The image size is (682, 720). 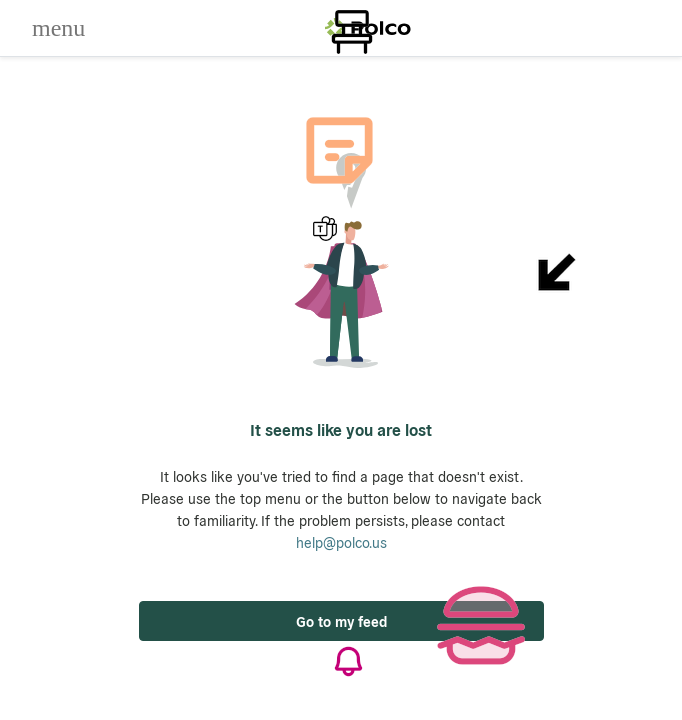 I want to click on browse furniture or seating options, so click(x=352, y=32).